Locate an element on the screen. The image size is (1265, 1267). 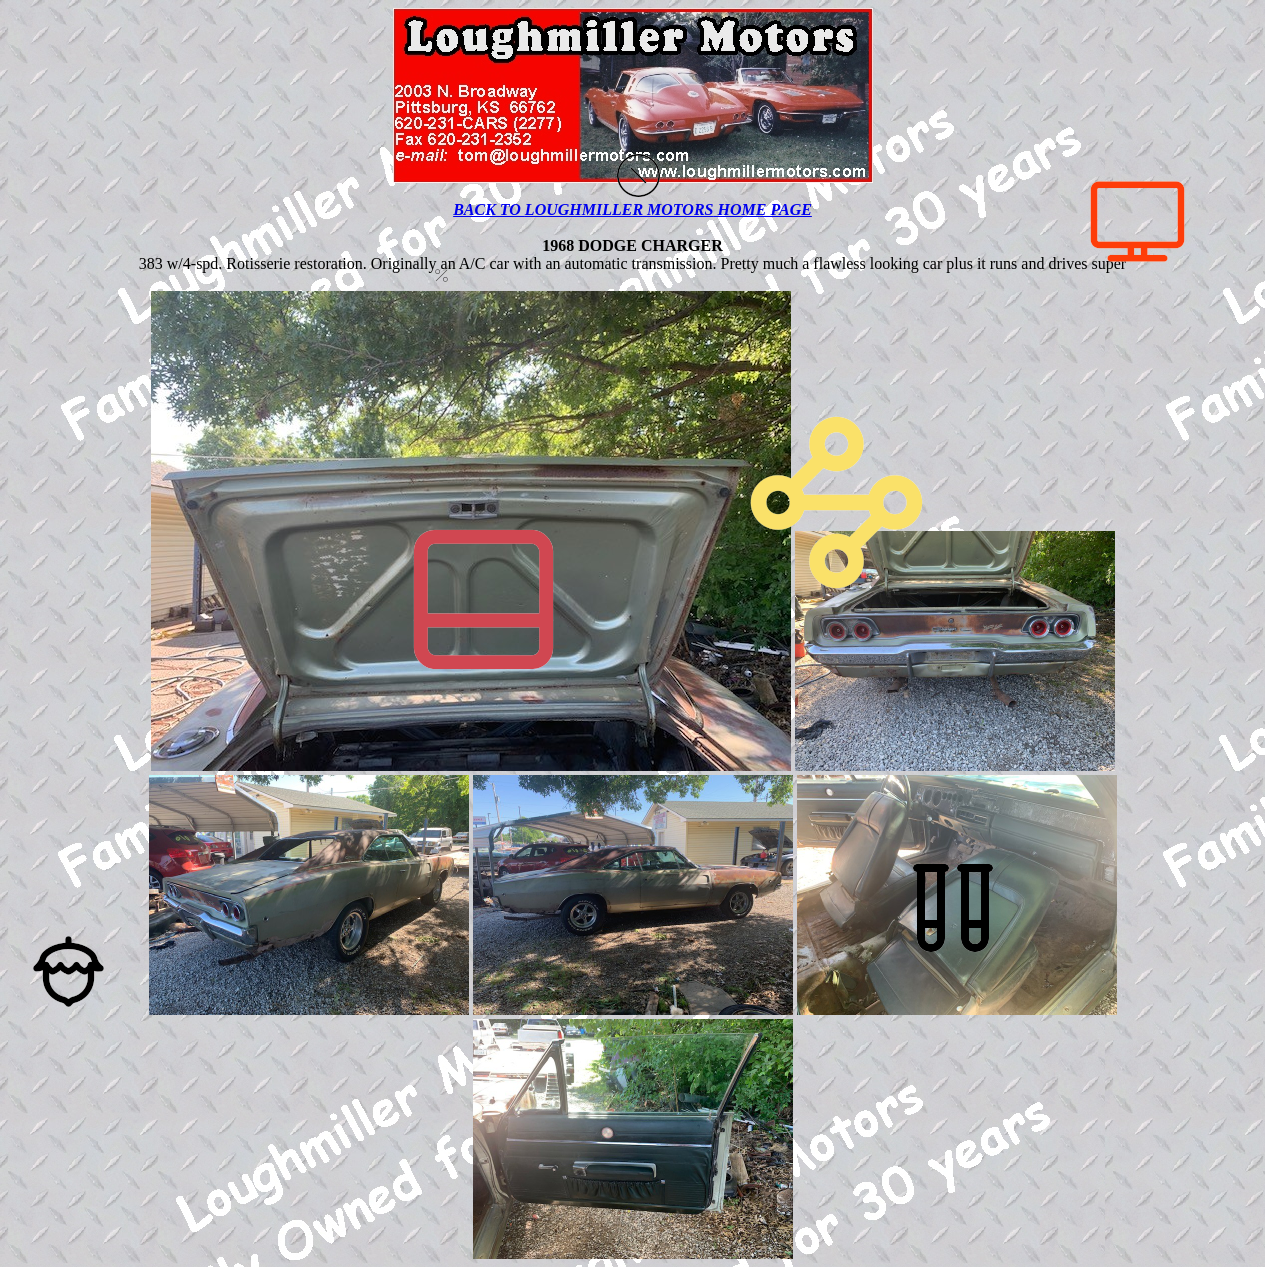
access lab results or diagnostics is located at coordinates (953, 908).